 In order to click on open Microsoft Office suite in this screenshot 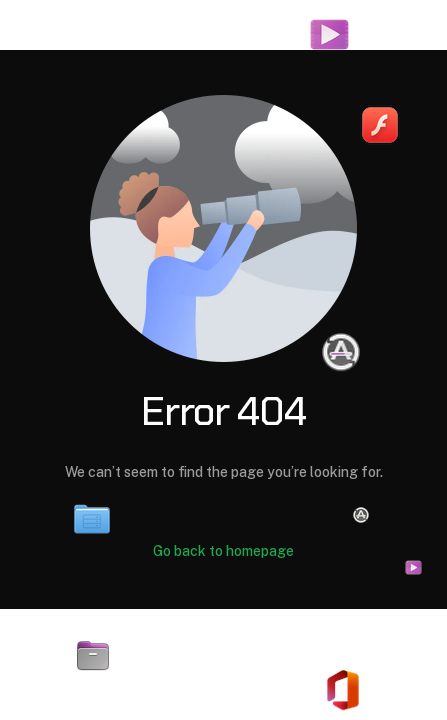, I will do `click(343, 690)`.